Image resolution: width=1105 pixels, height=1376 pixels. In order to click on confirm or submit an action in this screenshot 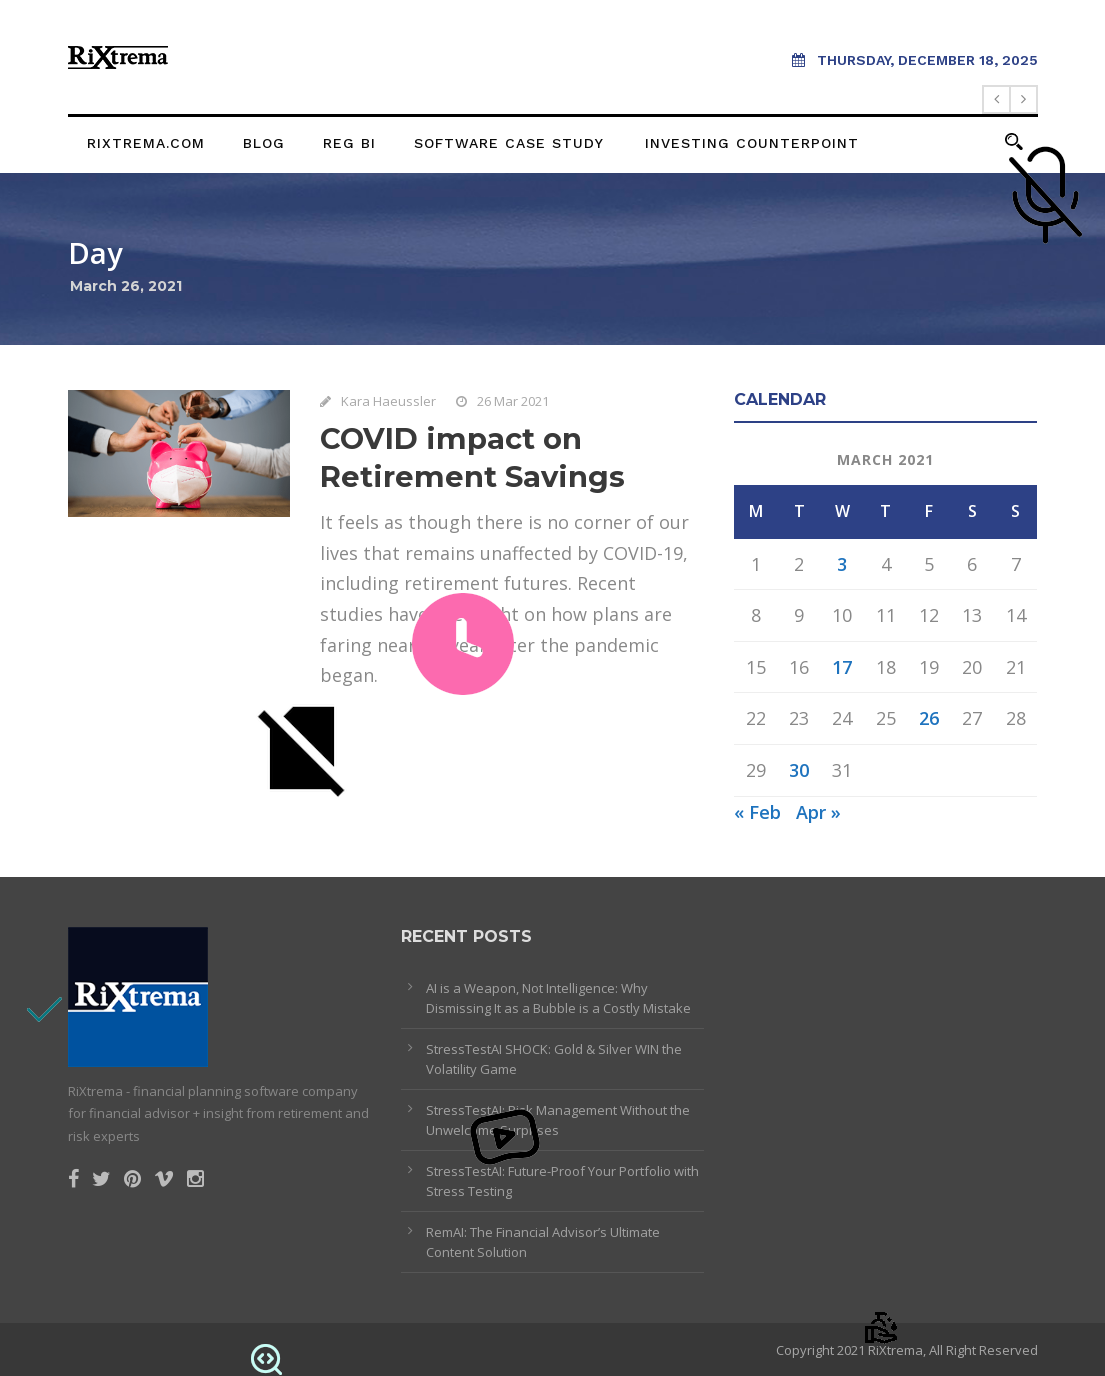, I will do `click(44, 1009)`.